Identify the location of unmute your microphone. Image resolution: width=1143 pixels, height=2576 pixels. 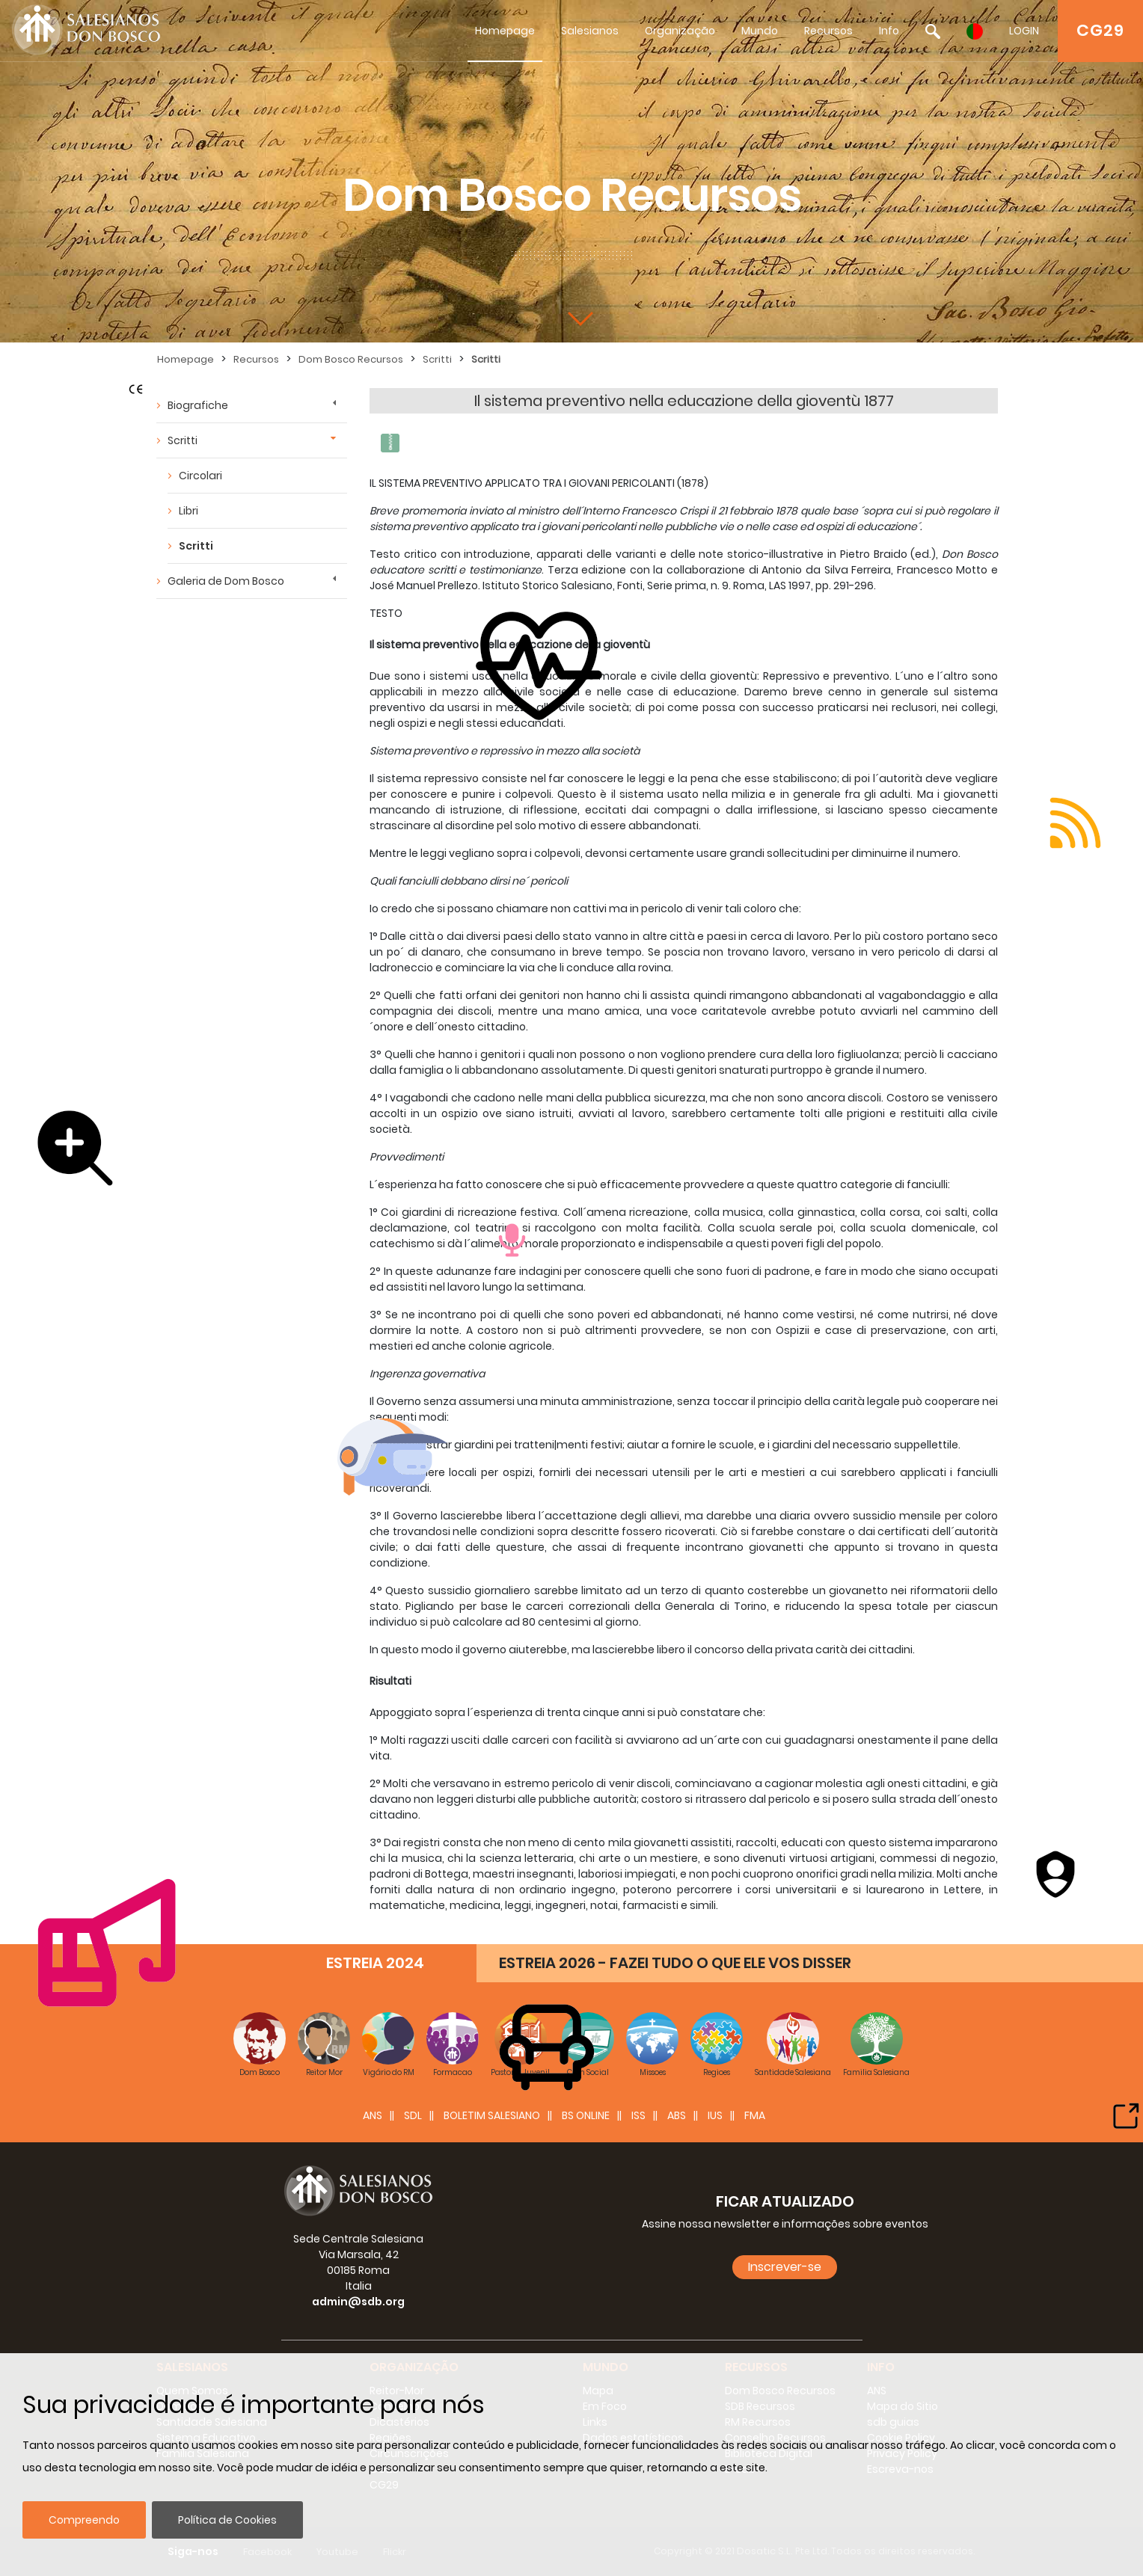
(512, 1240).